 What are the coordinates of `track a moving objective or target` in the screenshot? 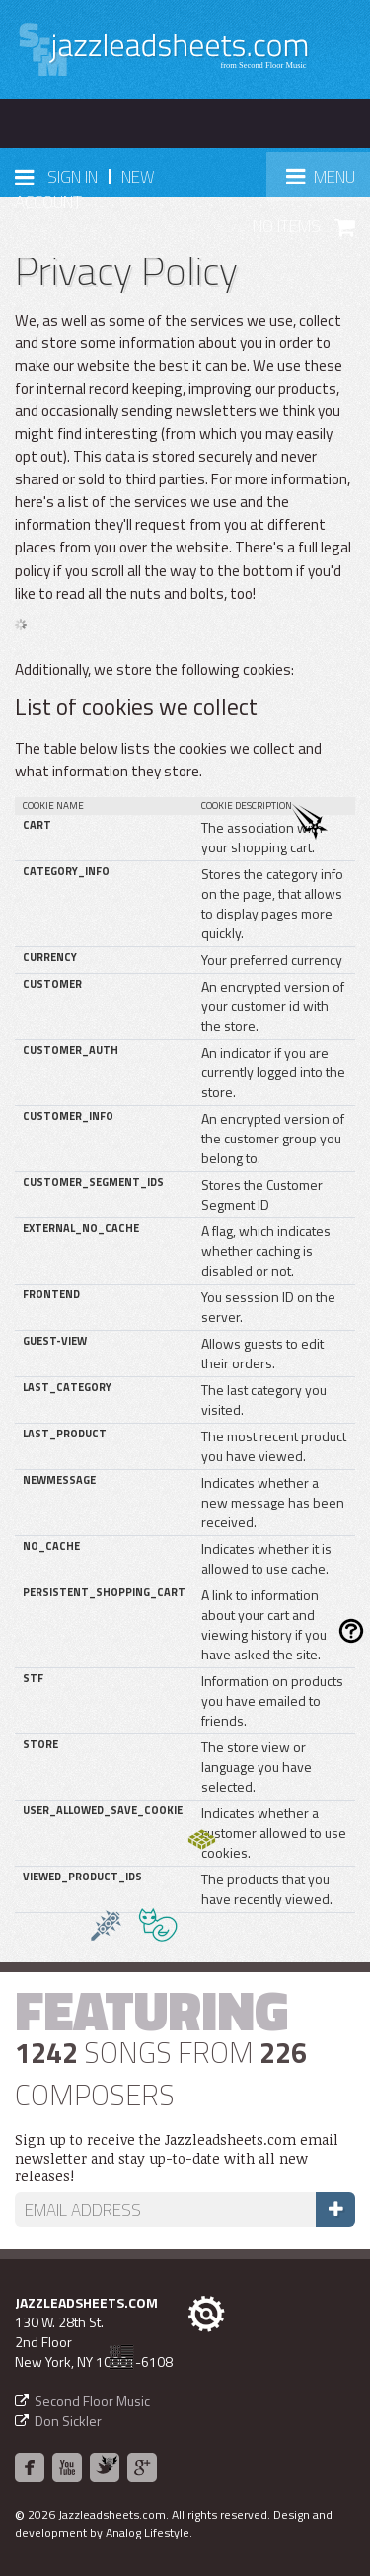 It's located at (110, 2463).